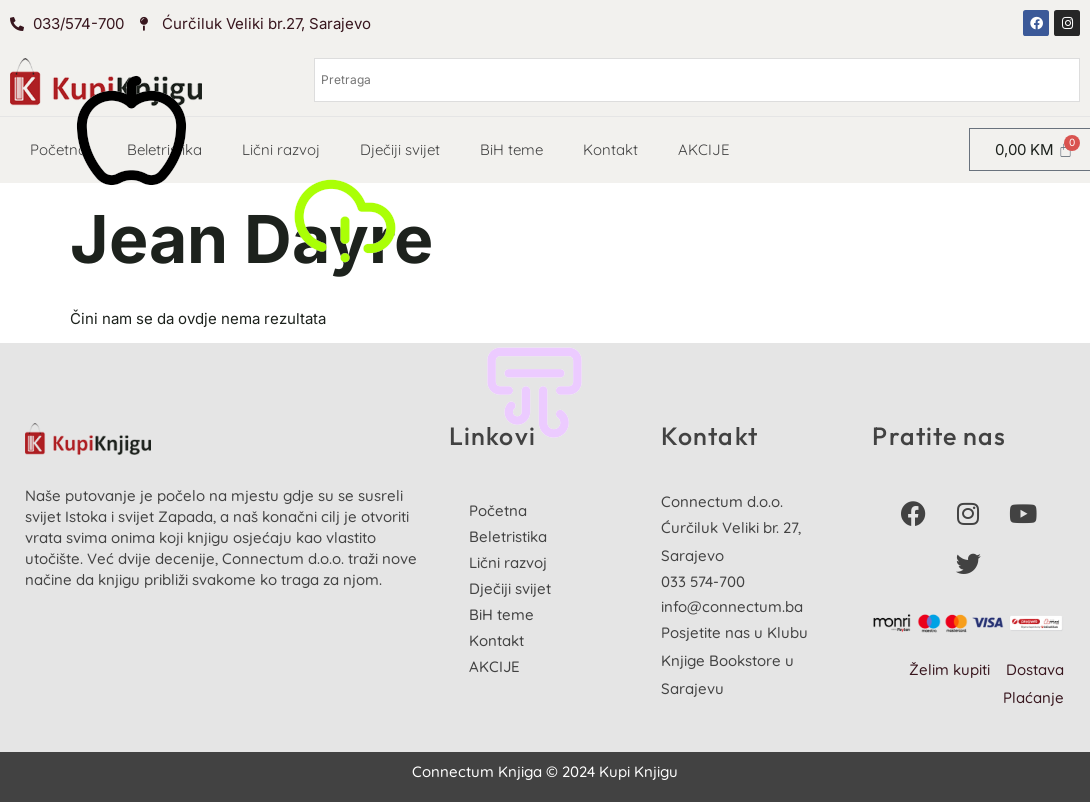 The height and width of the screenshot is (802, 1090). What do you see at coordinates (345, 221) in the screenshot?
I see `cloud service warning or error` at bounding box center [345, 221].